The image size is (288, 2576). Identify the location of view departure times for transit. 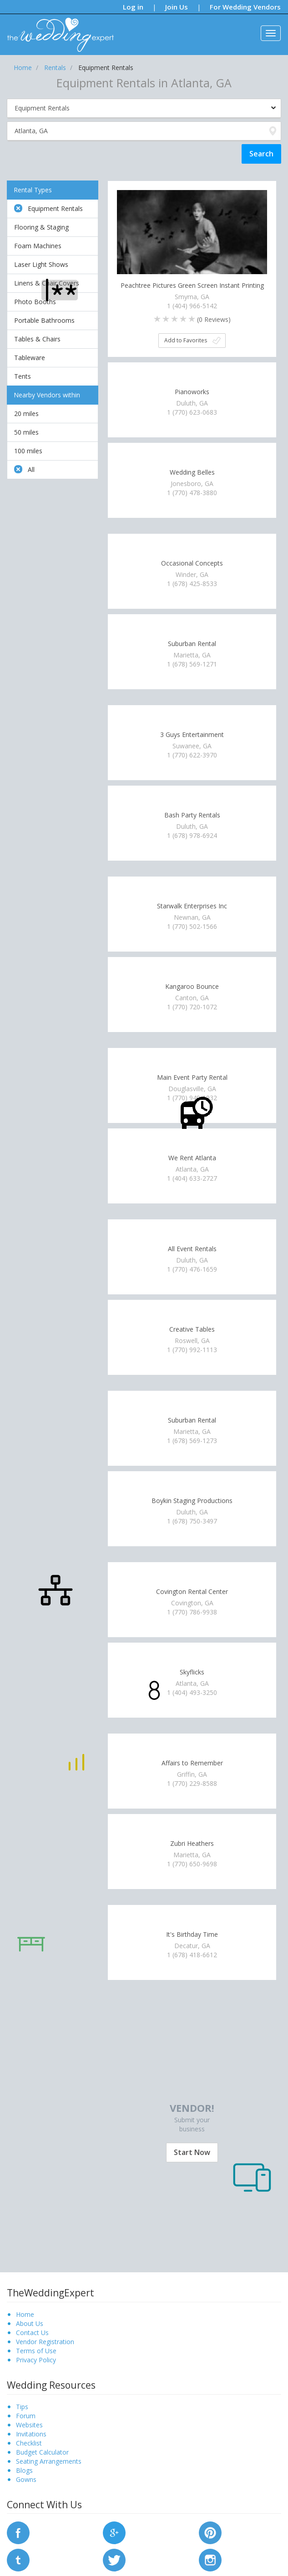
(197, 1113).